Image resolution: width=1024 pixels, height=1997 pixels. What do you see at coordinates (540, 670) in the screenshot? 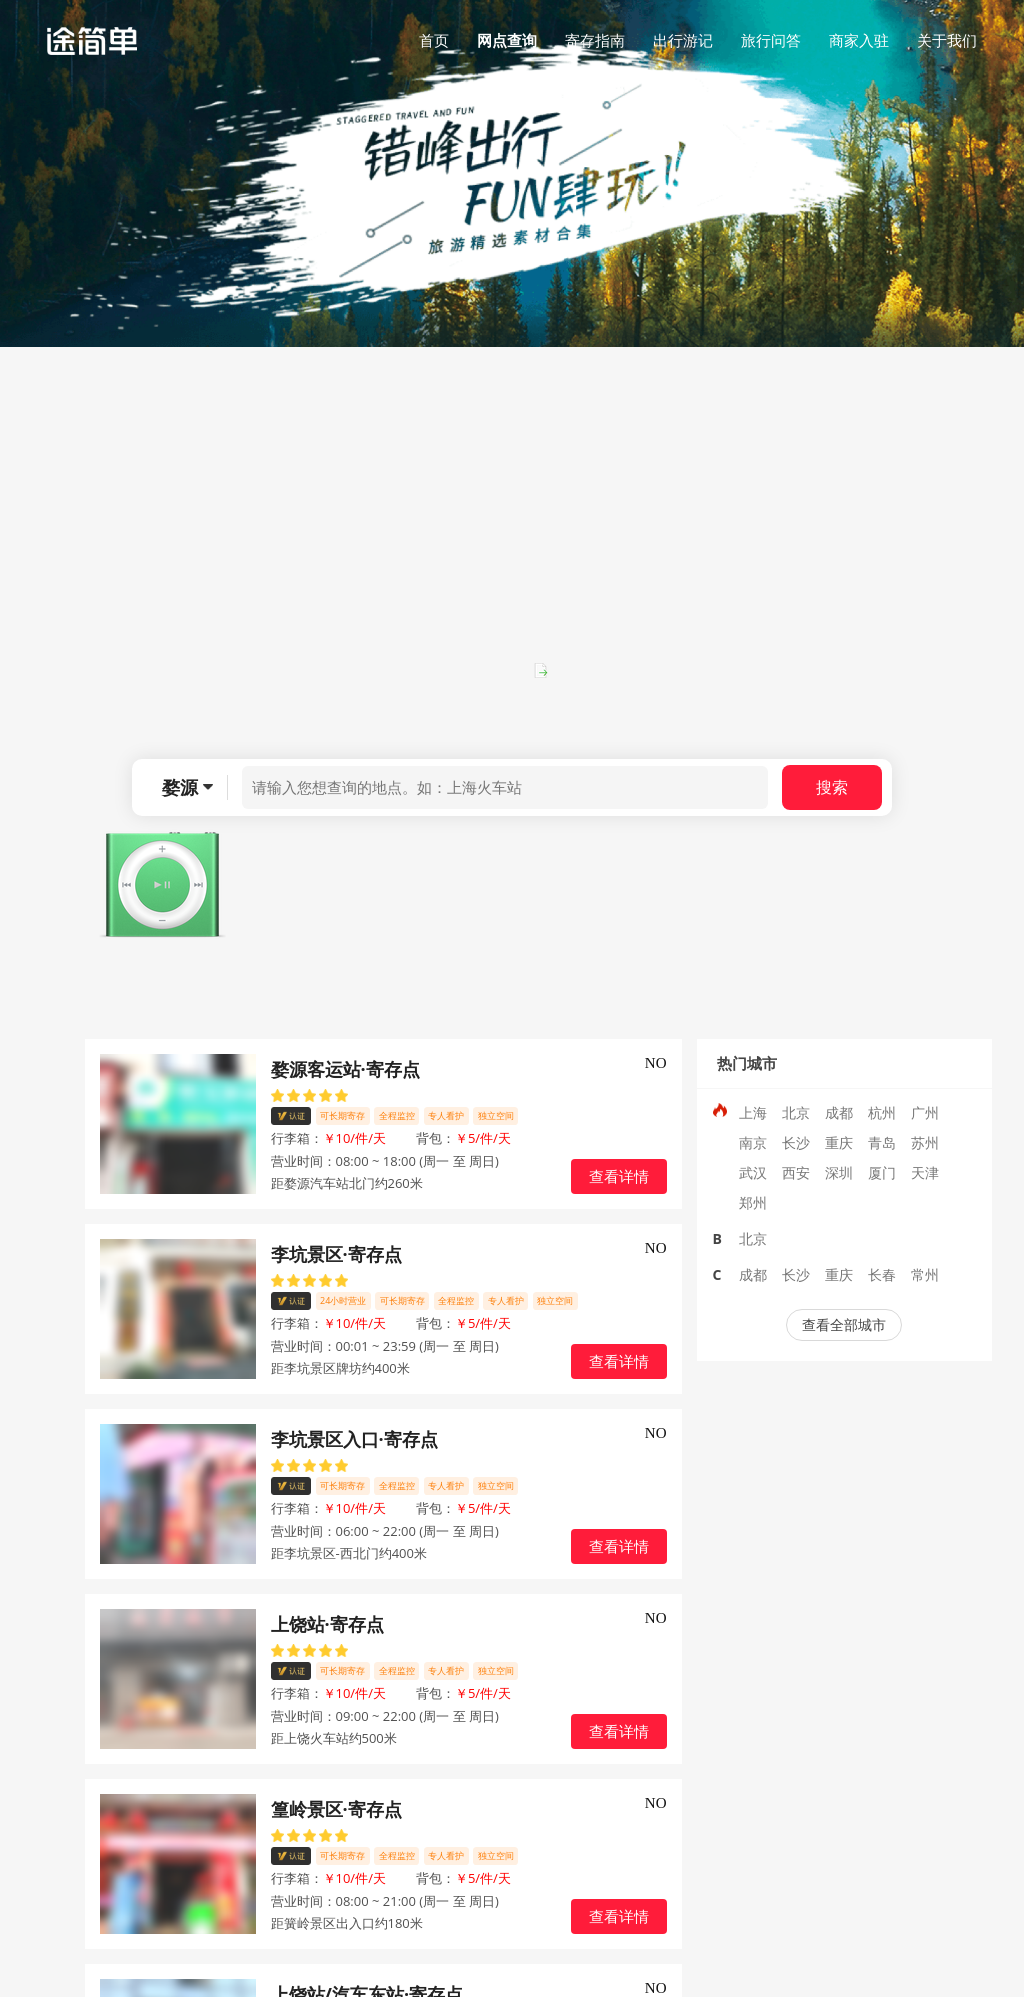
I see `move file to another location` at bounding box center [540, 670].